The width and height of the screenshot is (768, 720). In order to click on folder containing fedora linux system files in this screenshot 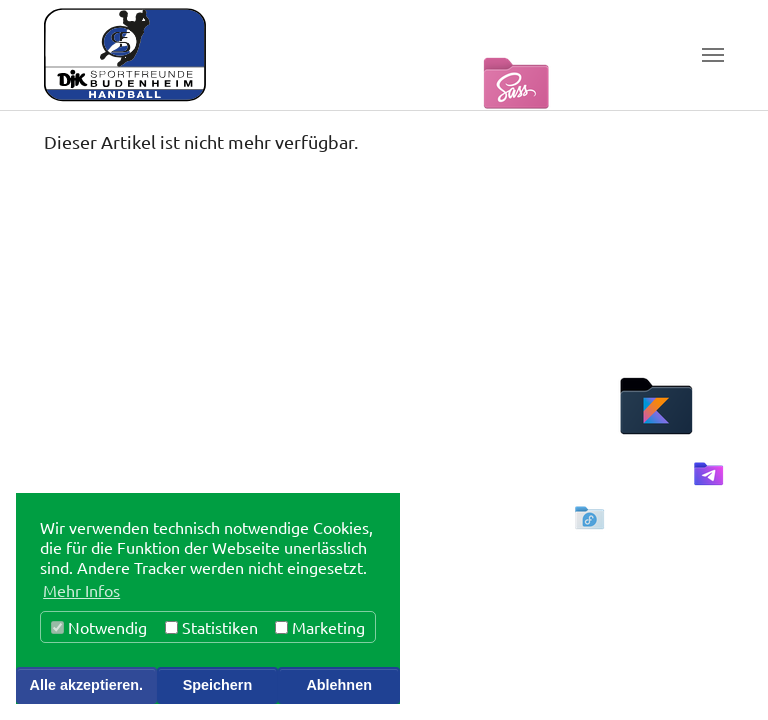, I will do `click(589, 518)`.